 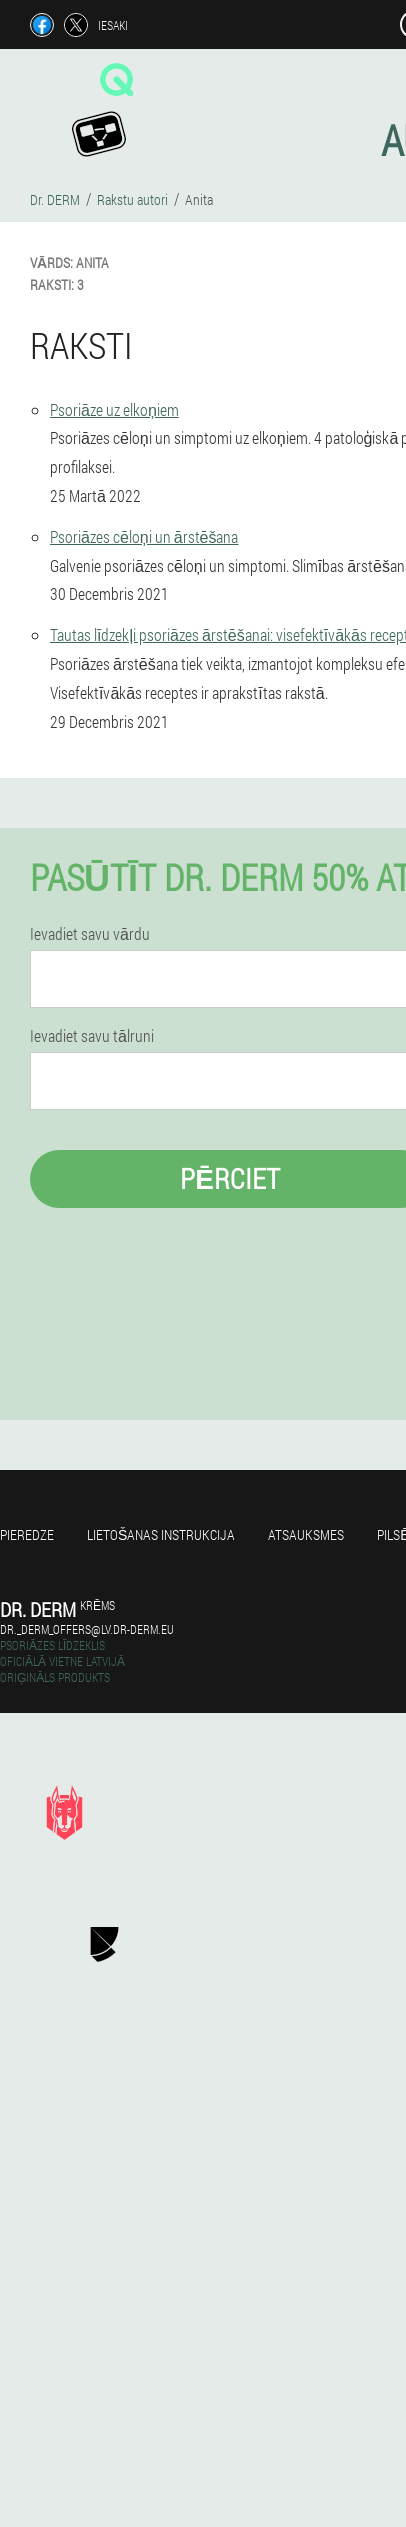 What do you see at coordinates (116, 79) in the screenshot?
I see `quicktime media player logo` at bounding box center [116, 79].